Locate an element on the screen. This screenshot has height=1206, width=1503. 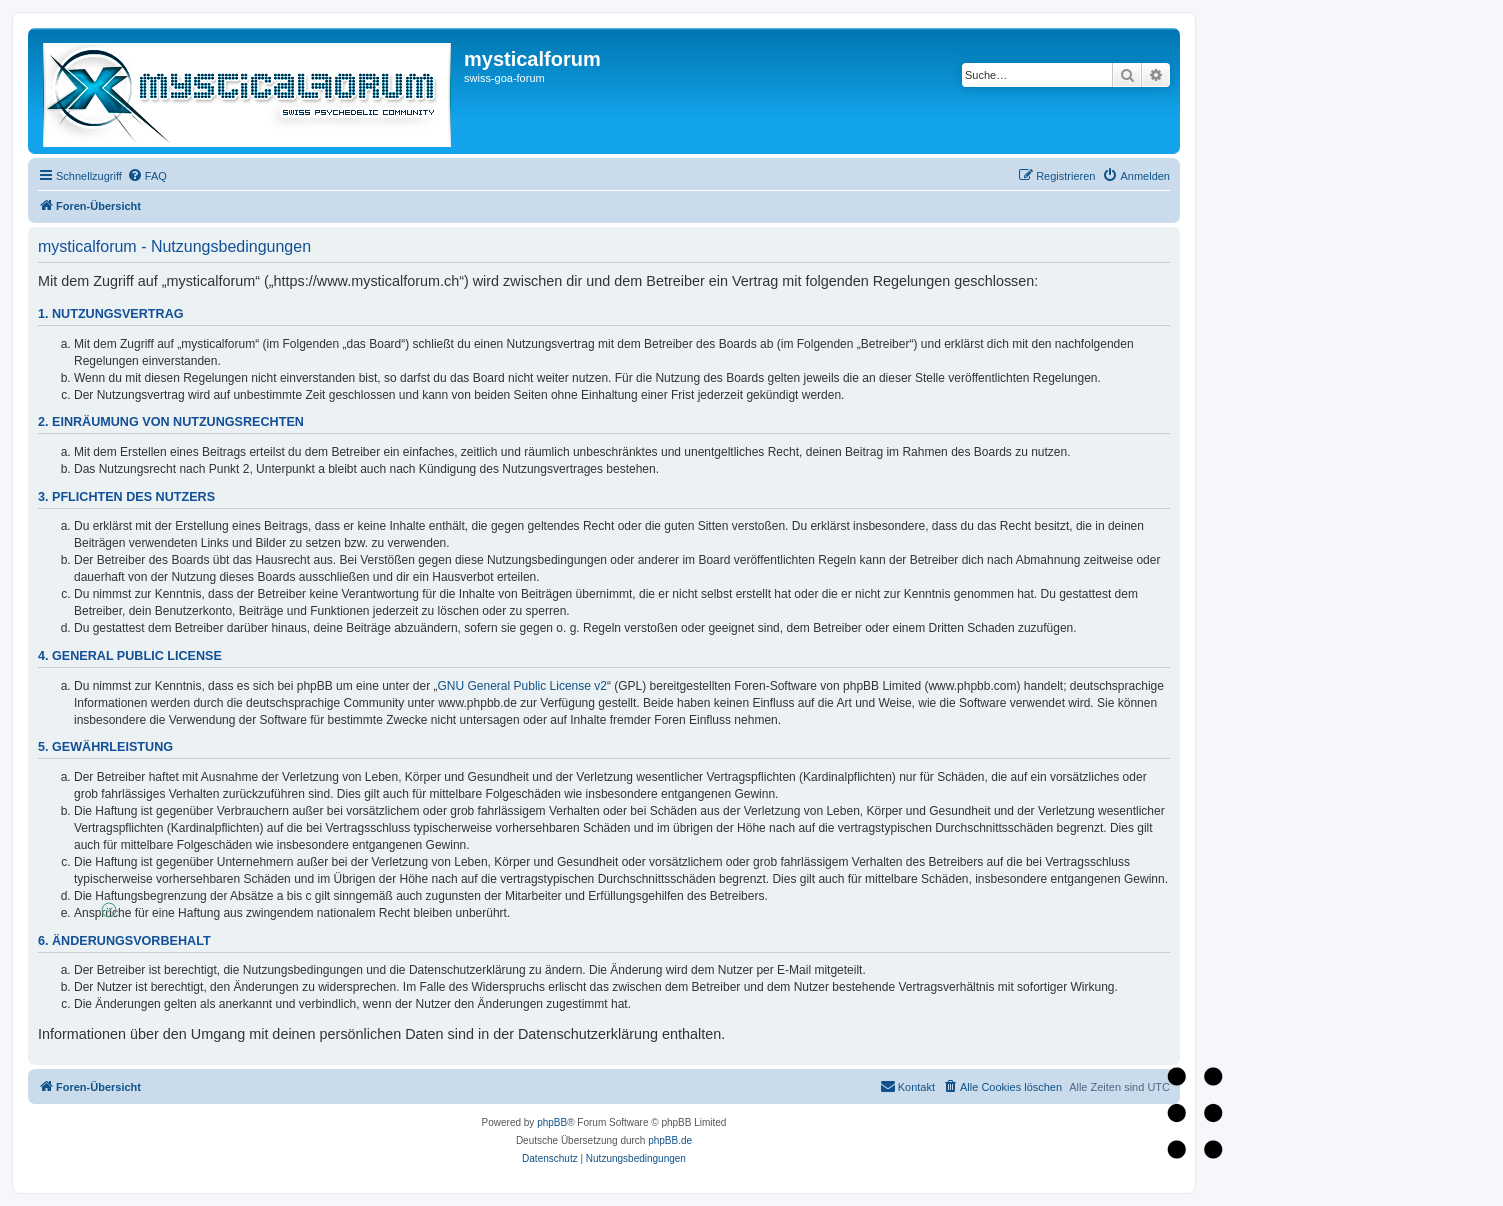
indicates successful completion of an action is located at coordinates (109, 910).